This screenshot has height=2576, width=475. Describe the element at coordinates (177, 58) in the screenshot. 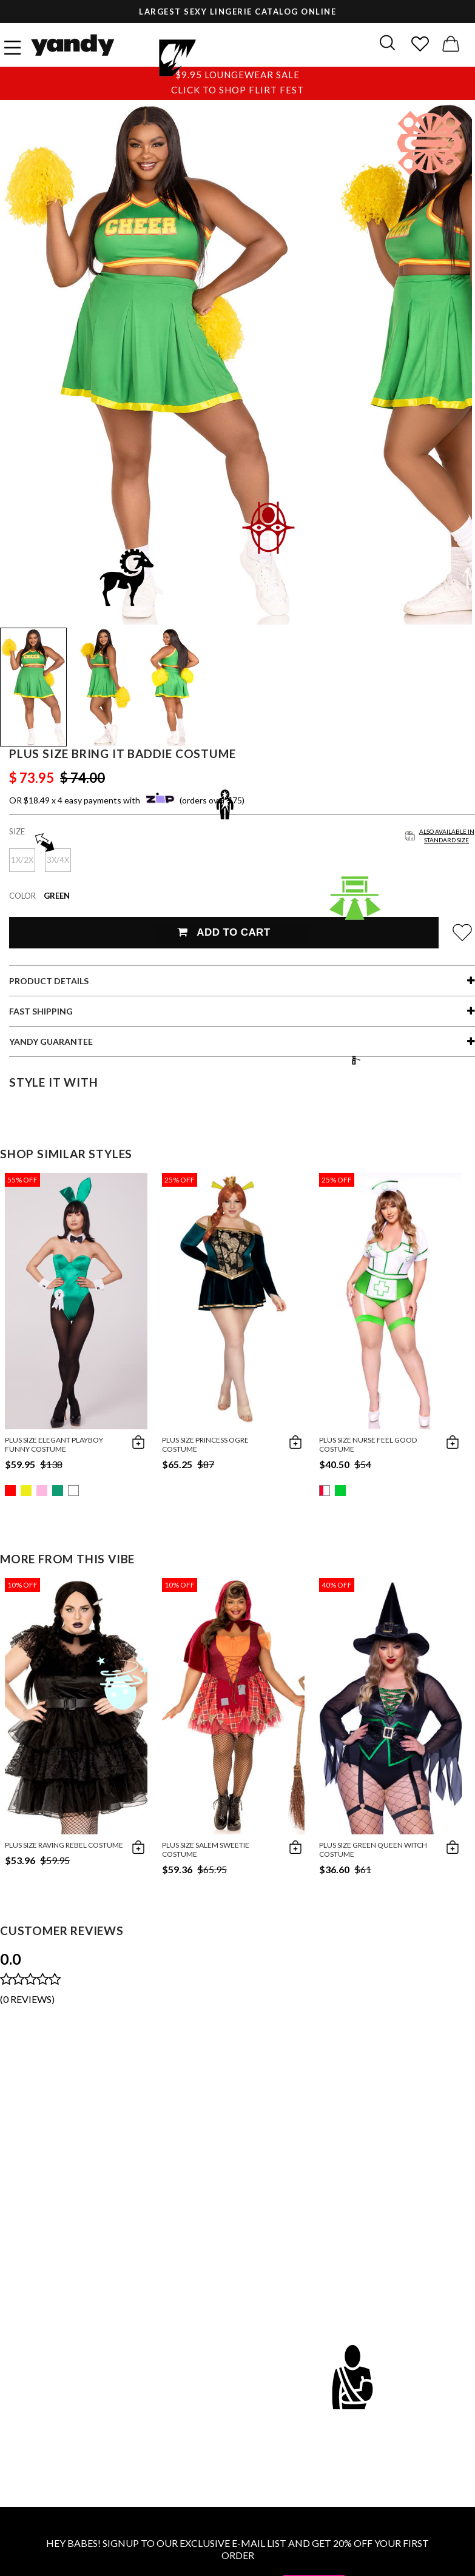

I see `select ent or tree creature character` at that location.